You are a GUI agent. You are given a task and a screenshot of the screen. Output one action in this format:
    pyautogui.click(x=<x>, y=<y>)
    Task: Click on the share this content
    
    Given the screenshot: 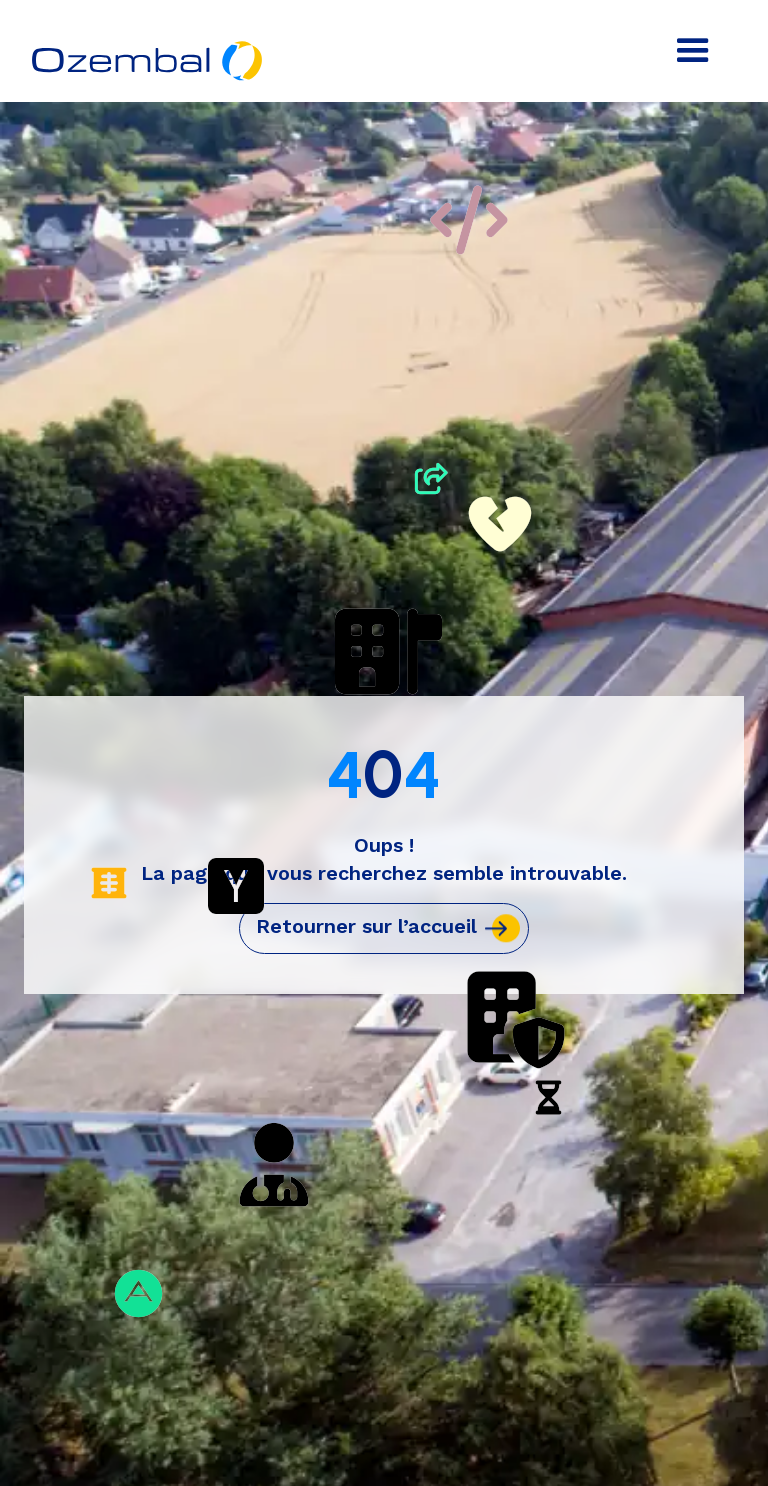 What is the action you would take?
    pyautogui.click(x=430, y=478)
    